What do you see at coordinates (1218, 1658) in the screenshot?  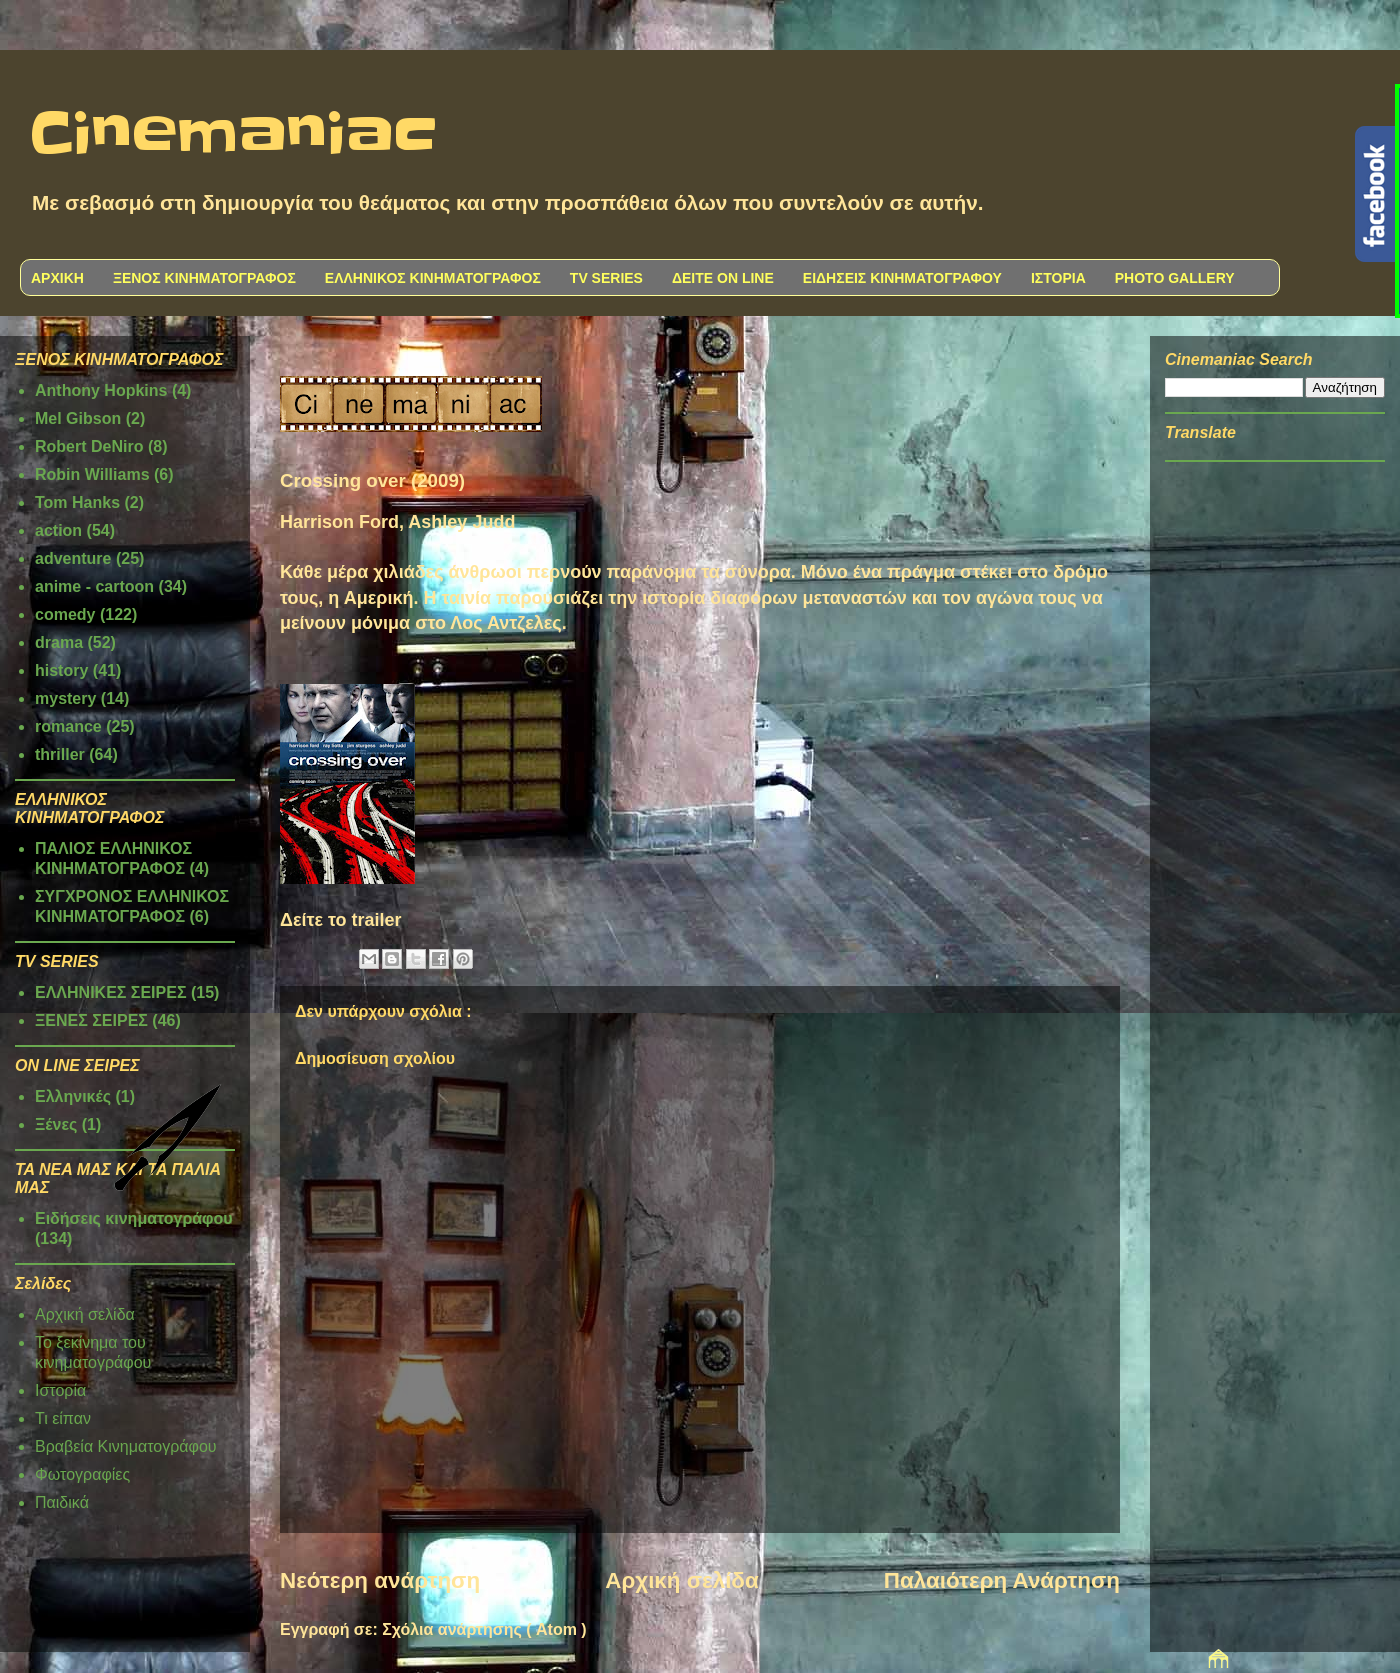 I see `access the marketplace or bazaar` at bounding box center [1218, 1658].